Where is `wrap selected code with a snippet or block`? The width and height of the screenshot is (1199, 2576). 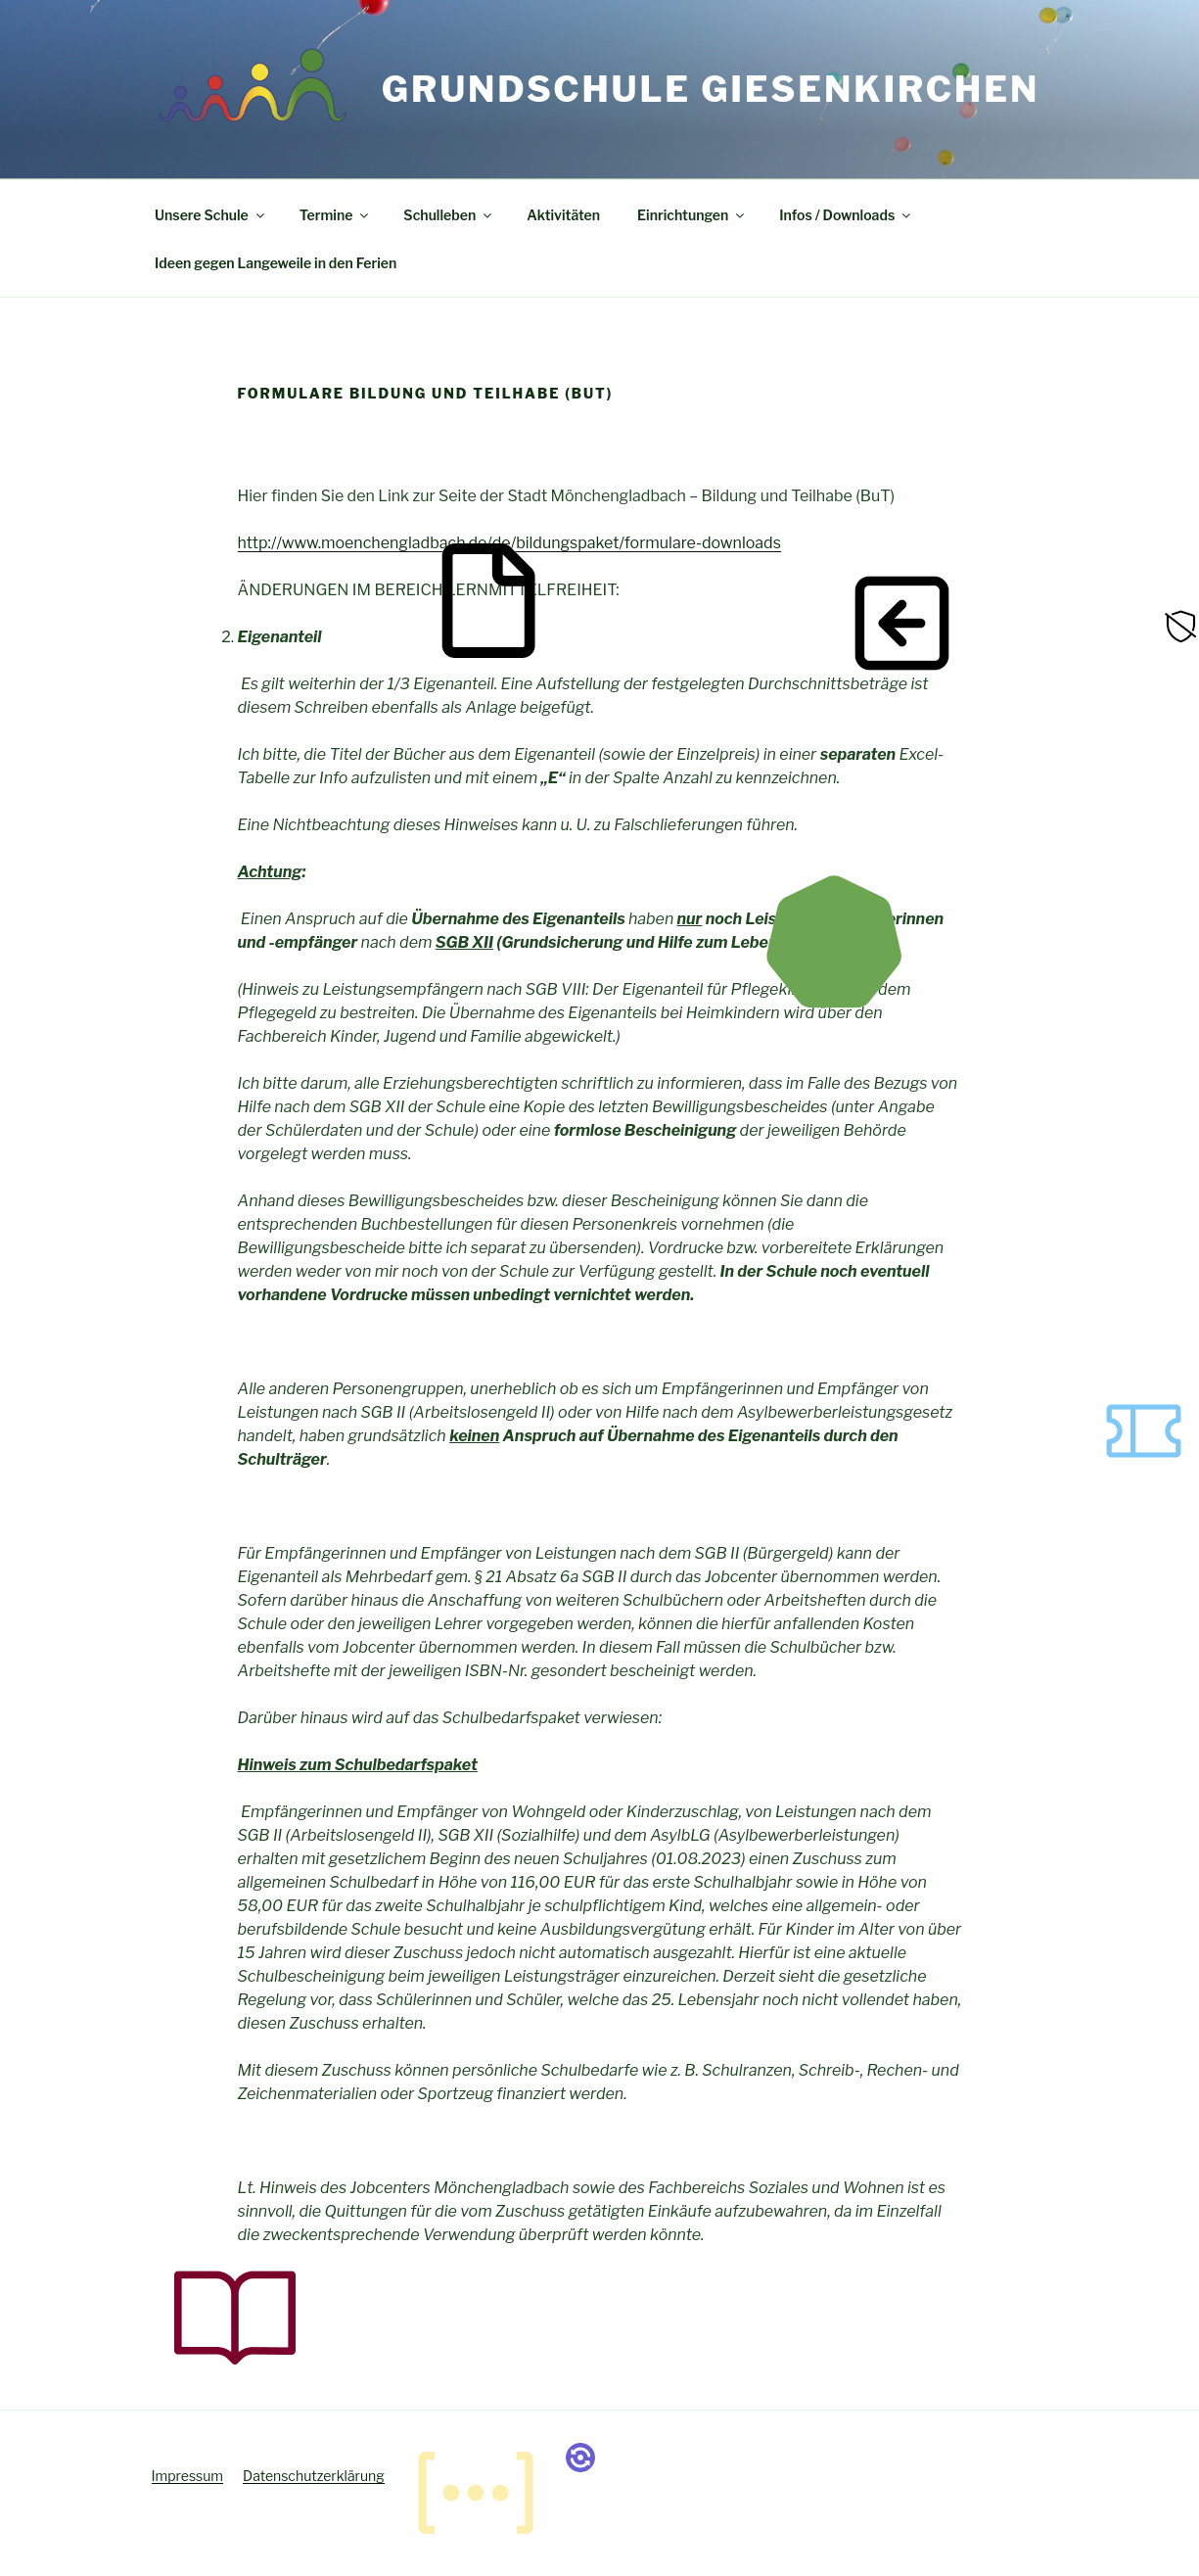 wrap selected code with a snippet or block is located at coordinates (476, 2493).